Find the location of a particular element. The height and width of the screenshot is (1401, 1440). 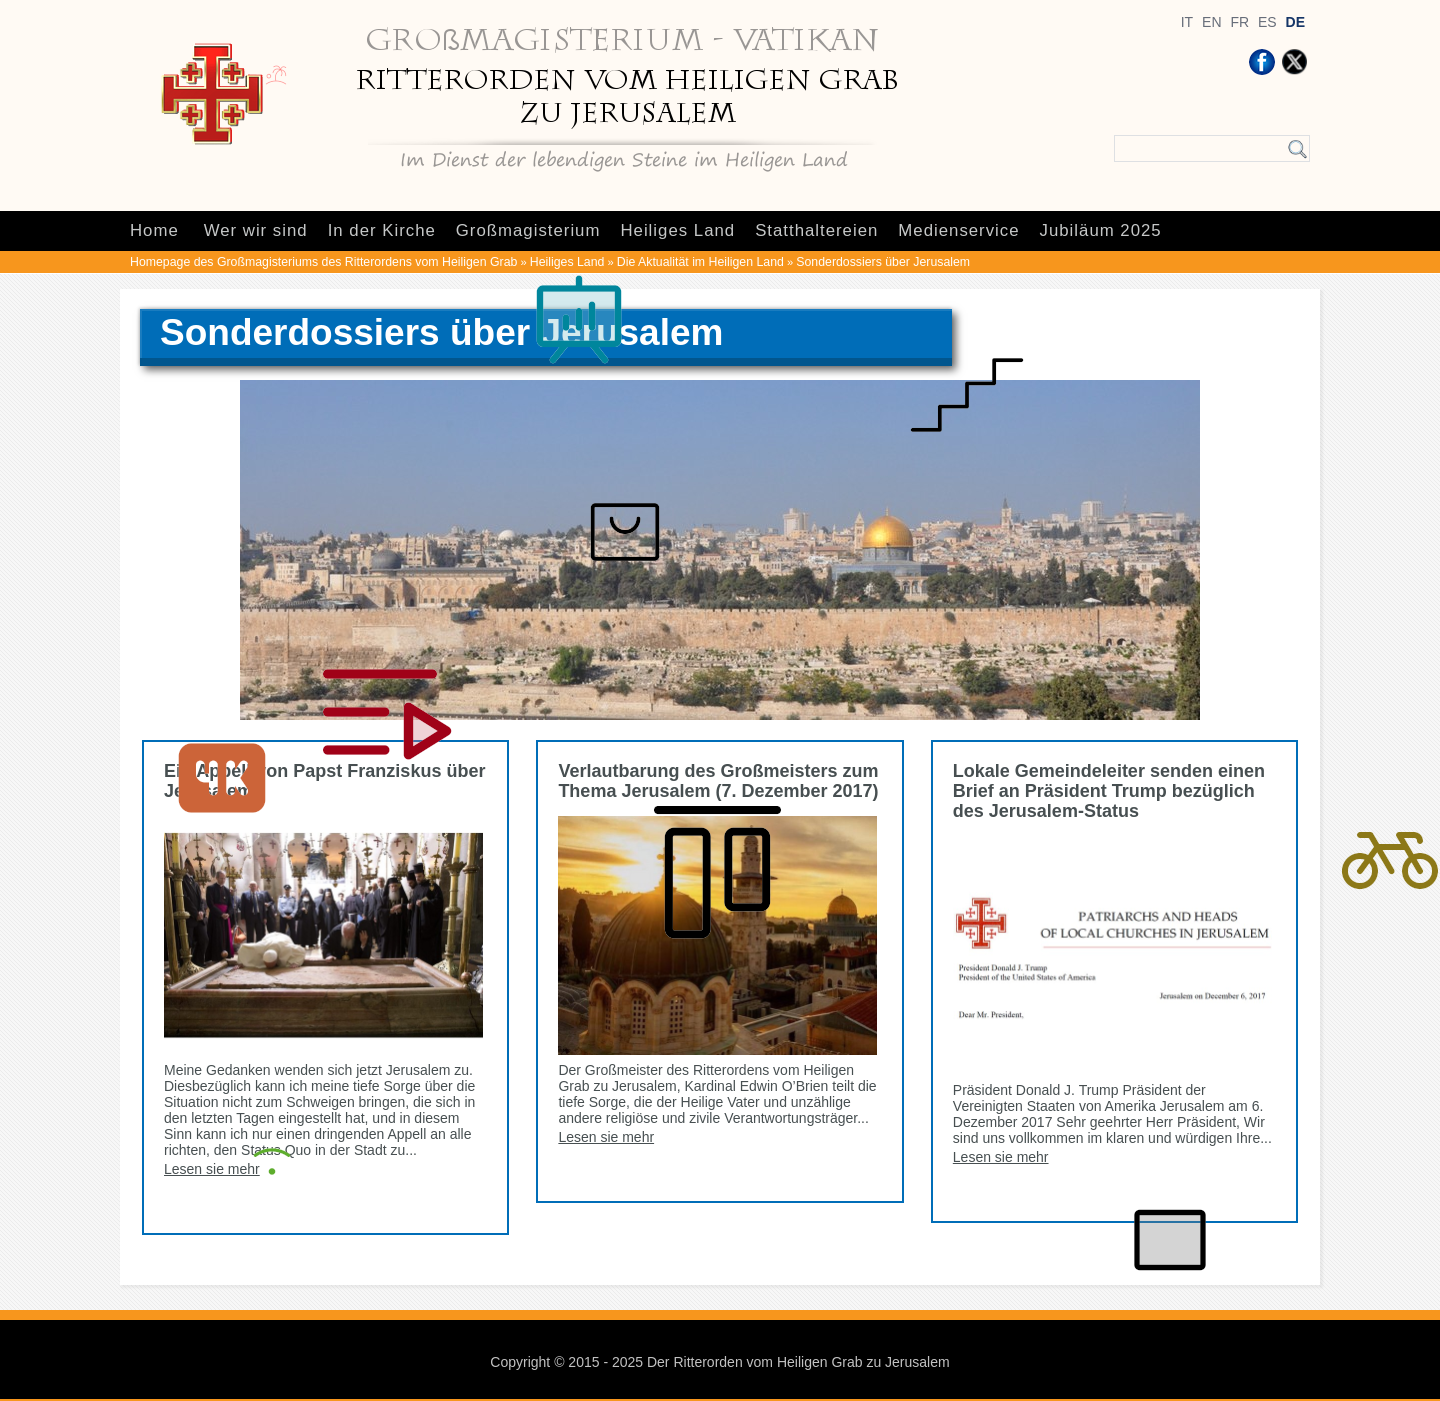

indicates 4K resolution video quality is located at coordinates (222, 778).